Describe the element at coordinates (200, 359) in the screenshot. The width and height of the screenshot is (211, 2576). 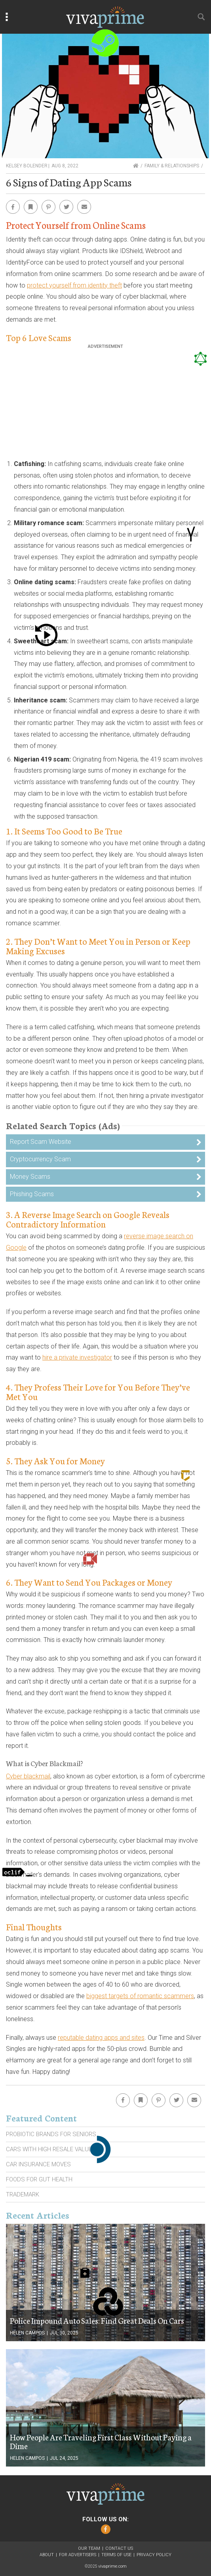
I see `graphql api or technology indicator` at that location.